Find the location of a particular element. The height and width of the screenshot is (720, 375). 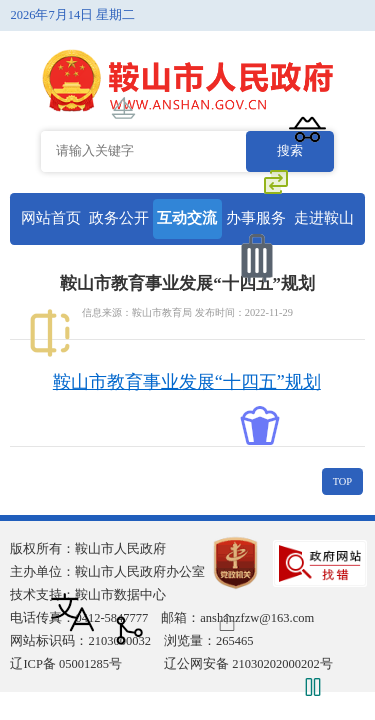

toggle between two panel views is located at coordinates (50, 333).